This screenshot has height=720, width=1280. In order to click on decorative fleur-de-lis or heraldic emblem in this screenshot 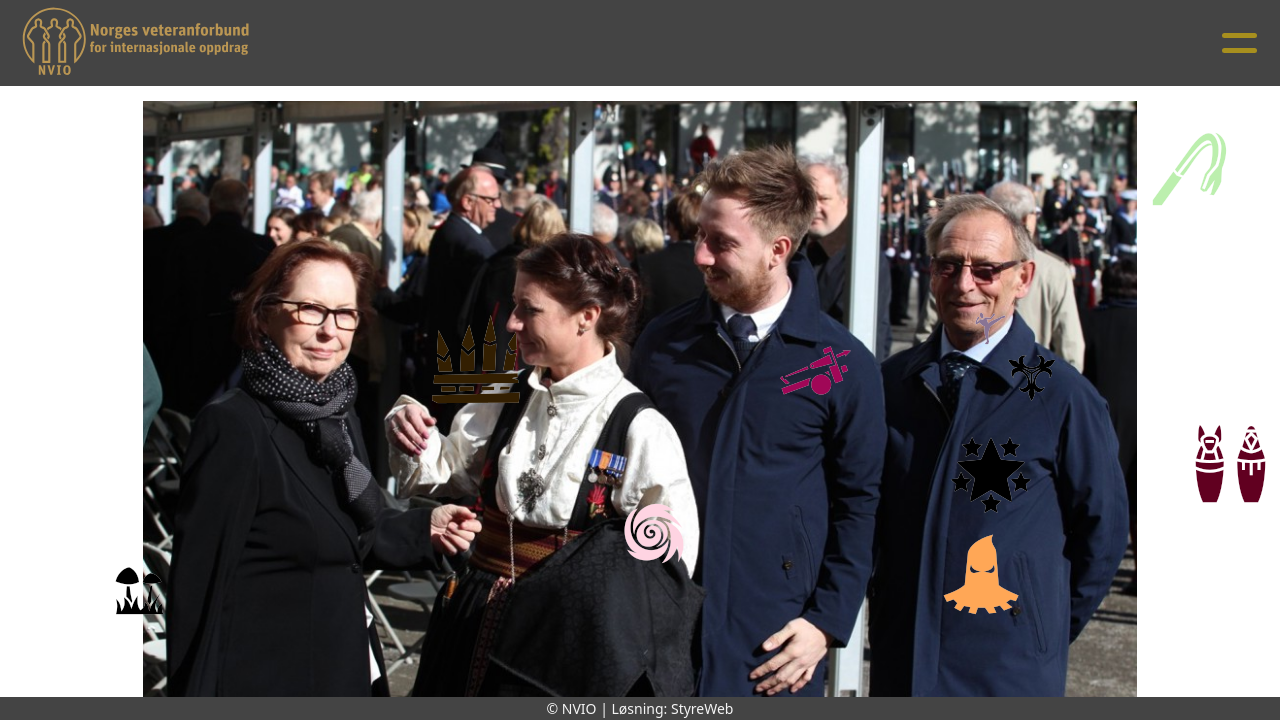, I will do `click(1031, 377)`.